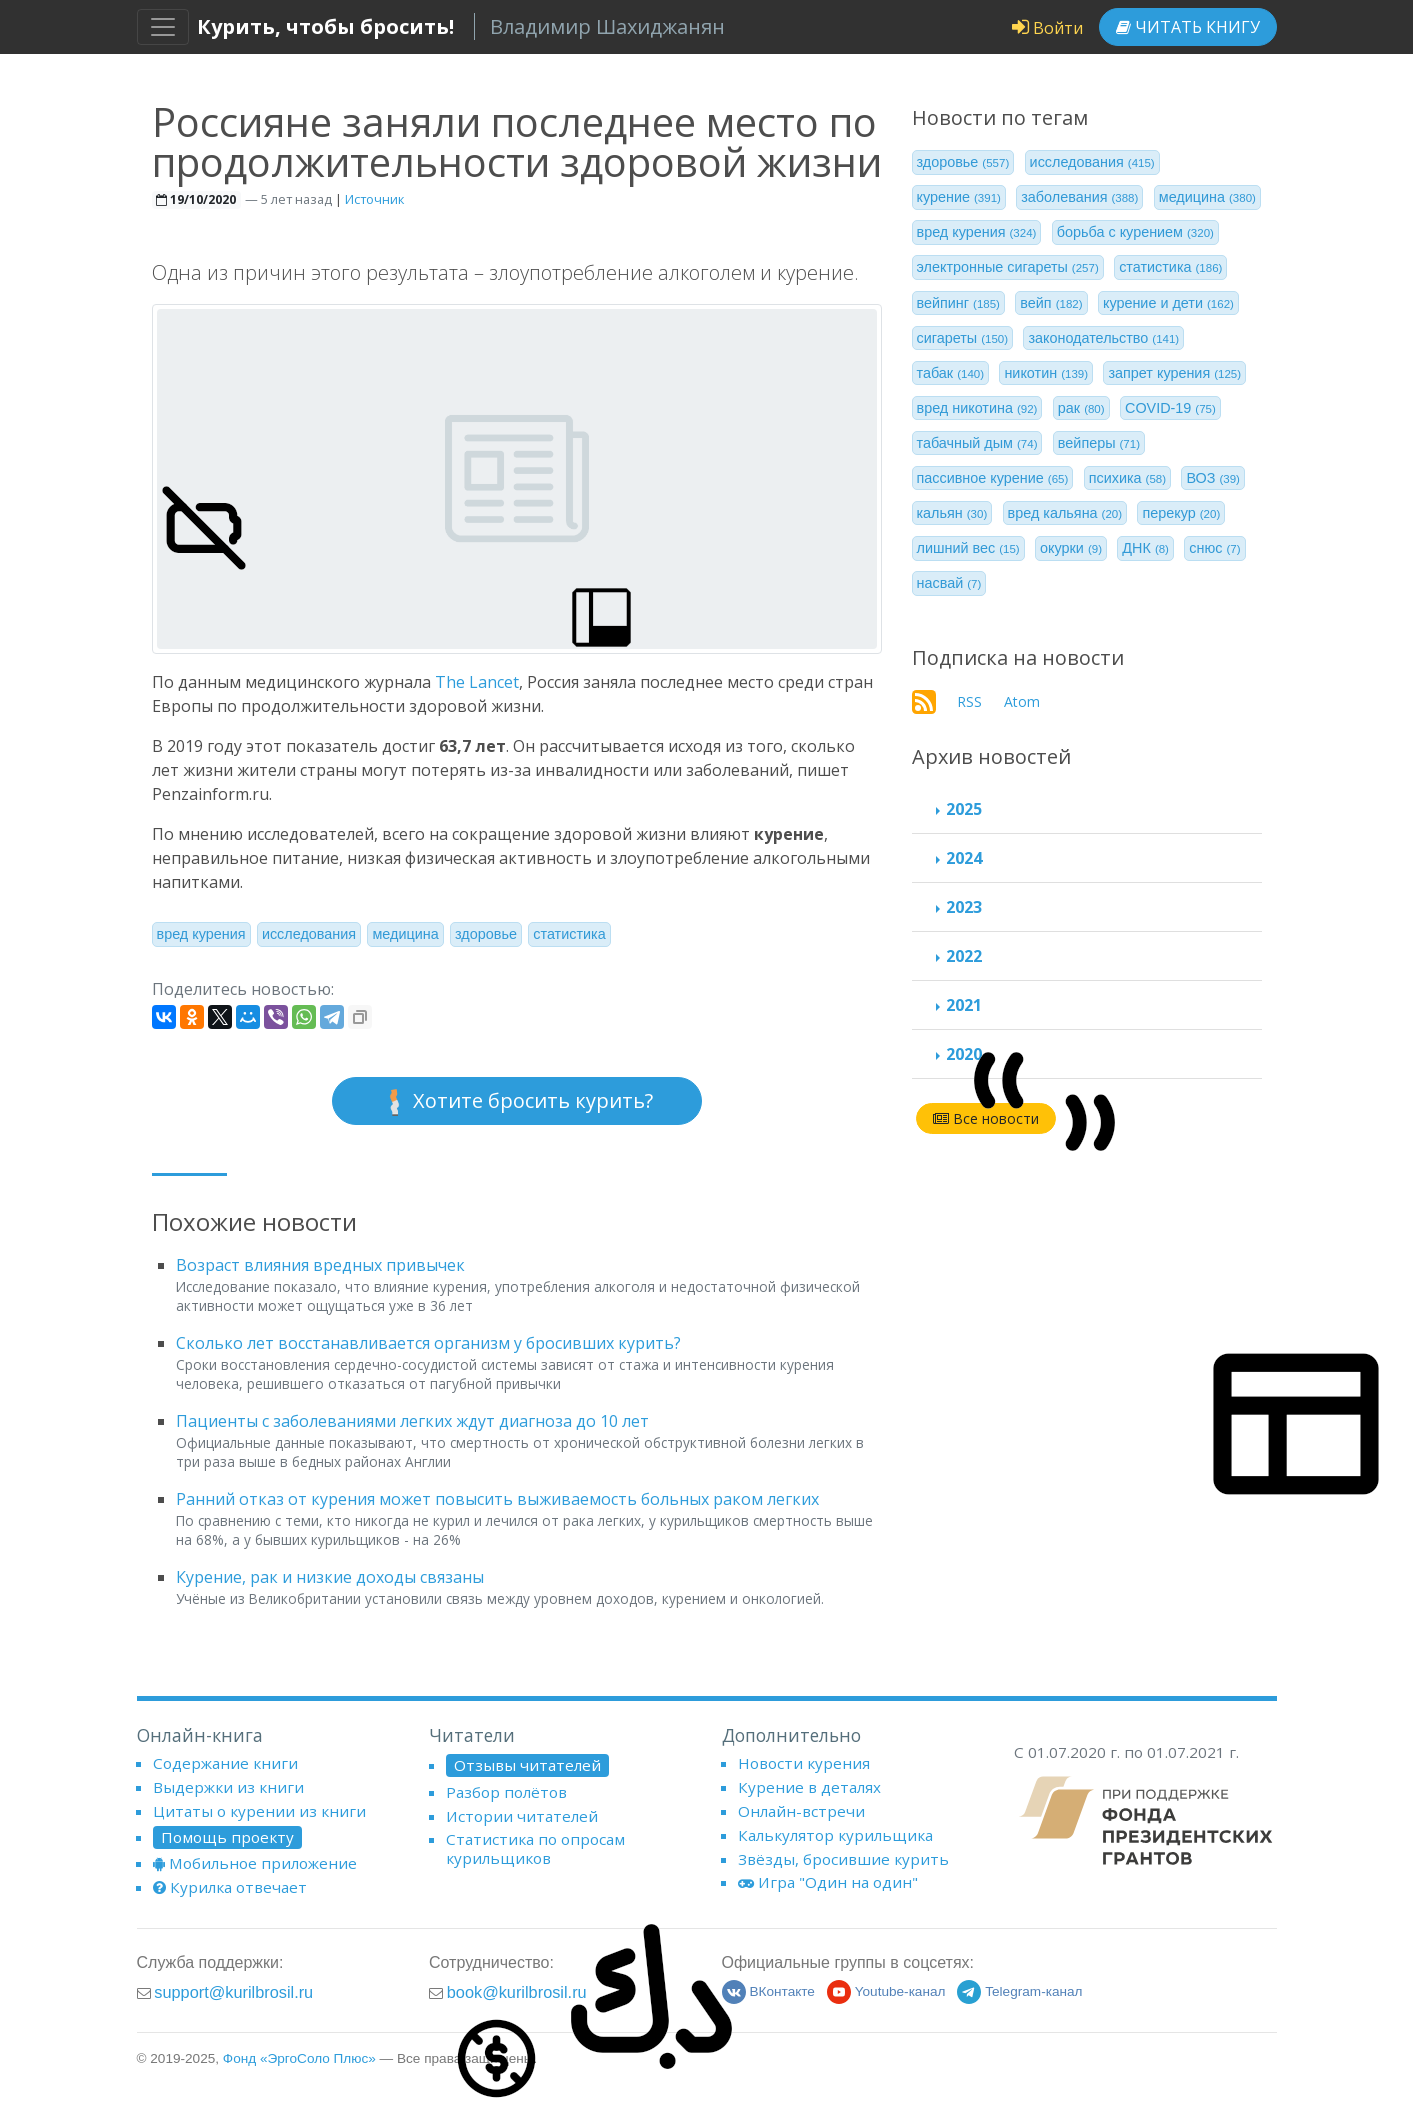  Describe the element at coordinates (204, 528) in the screenshot. I see `battery unavailable or disconnected` at that location.